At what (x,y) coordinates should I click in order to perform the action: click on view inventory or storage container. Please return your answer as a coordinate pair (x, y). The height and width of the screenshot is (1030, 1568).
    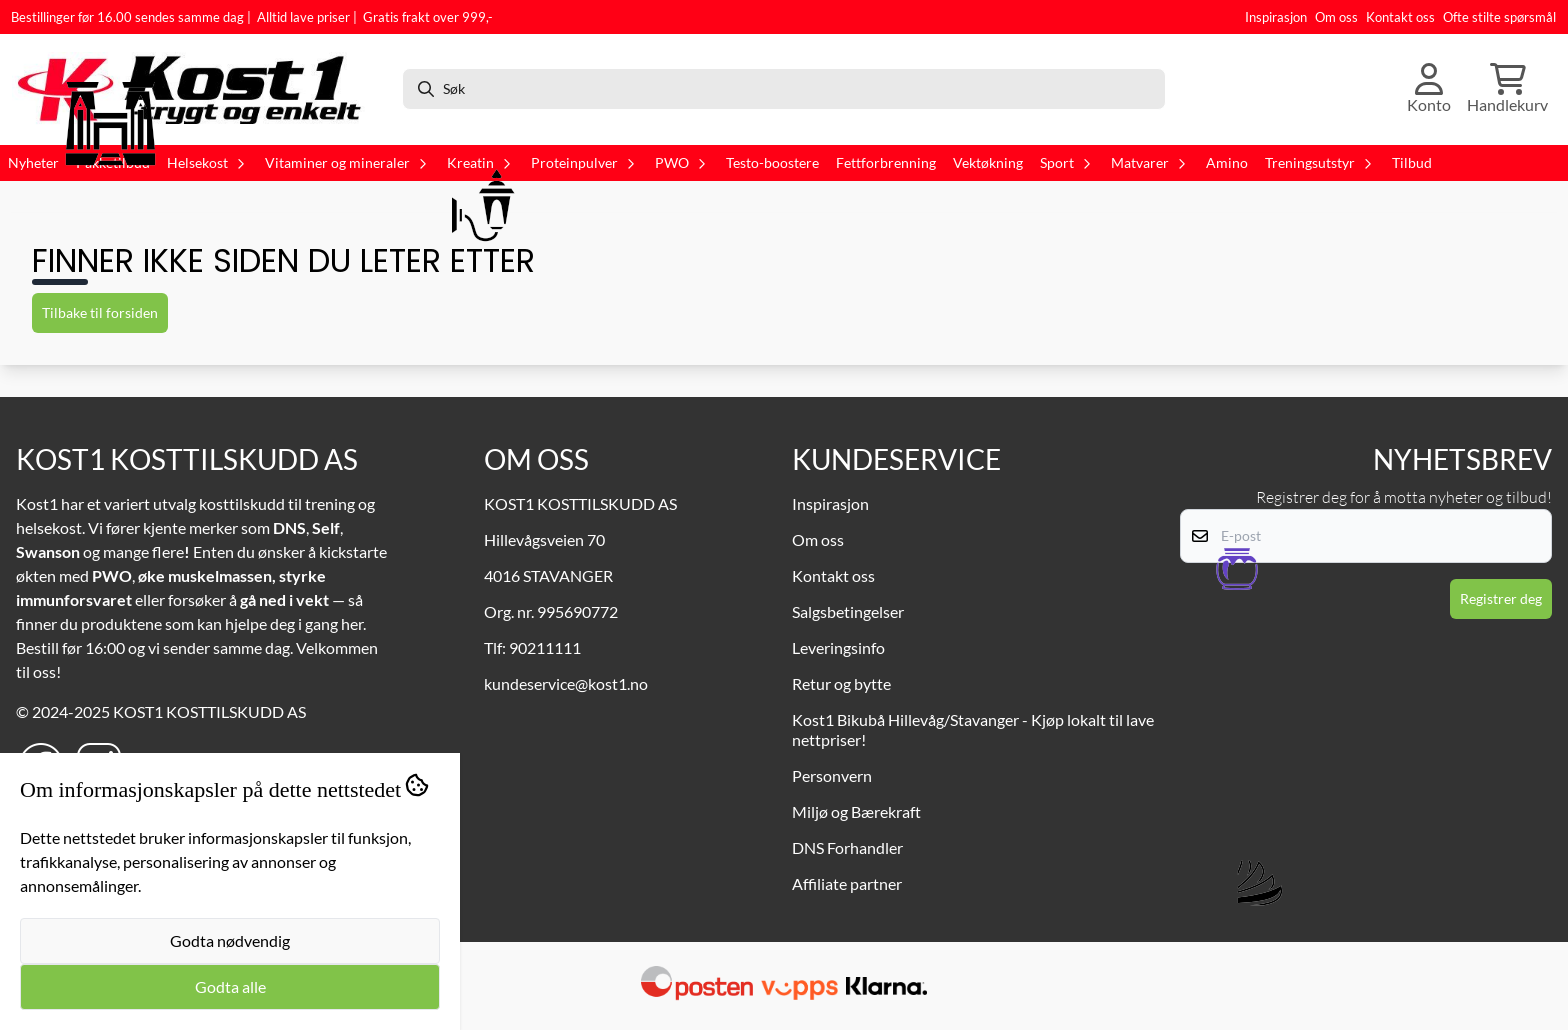
    Looking at the image, I should click on (1237, 569).